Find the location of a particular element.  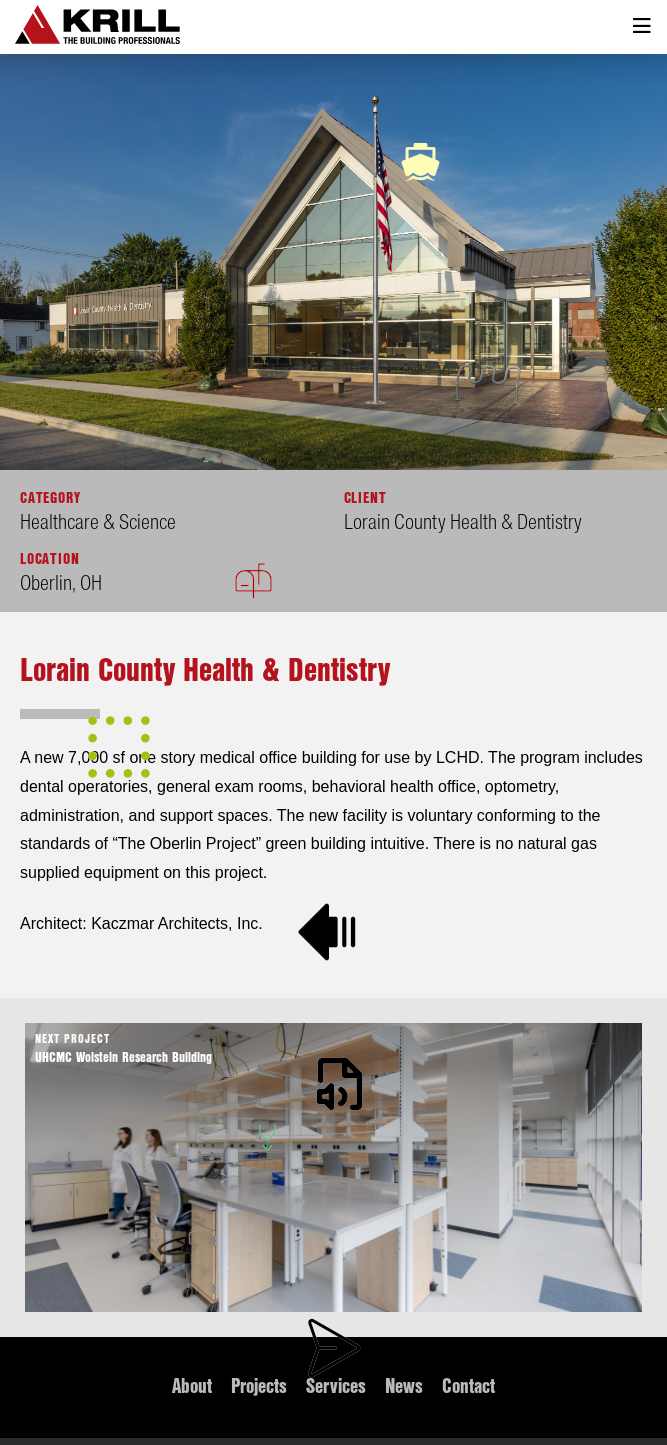

open an audio file is located at coordinates (340, 1084).